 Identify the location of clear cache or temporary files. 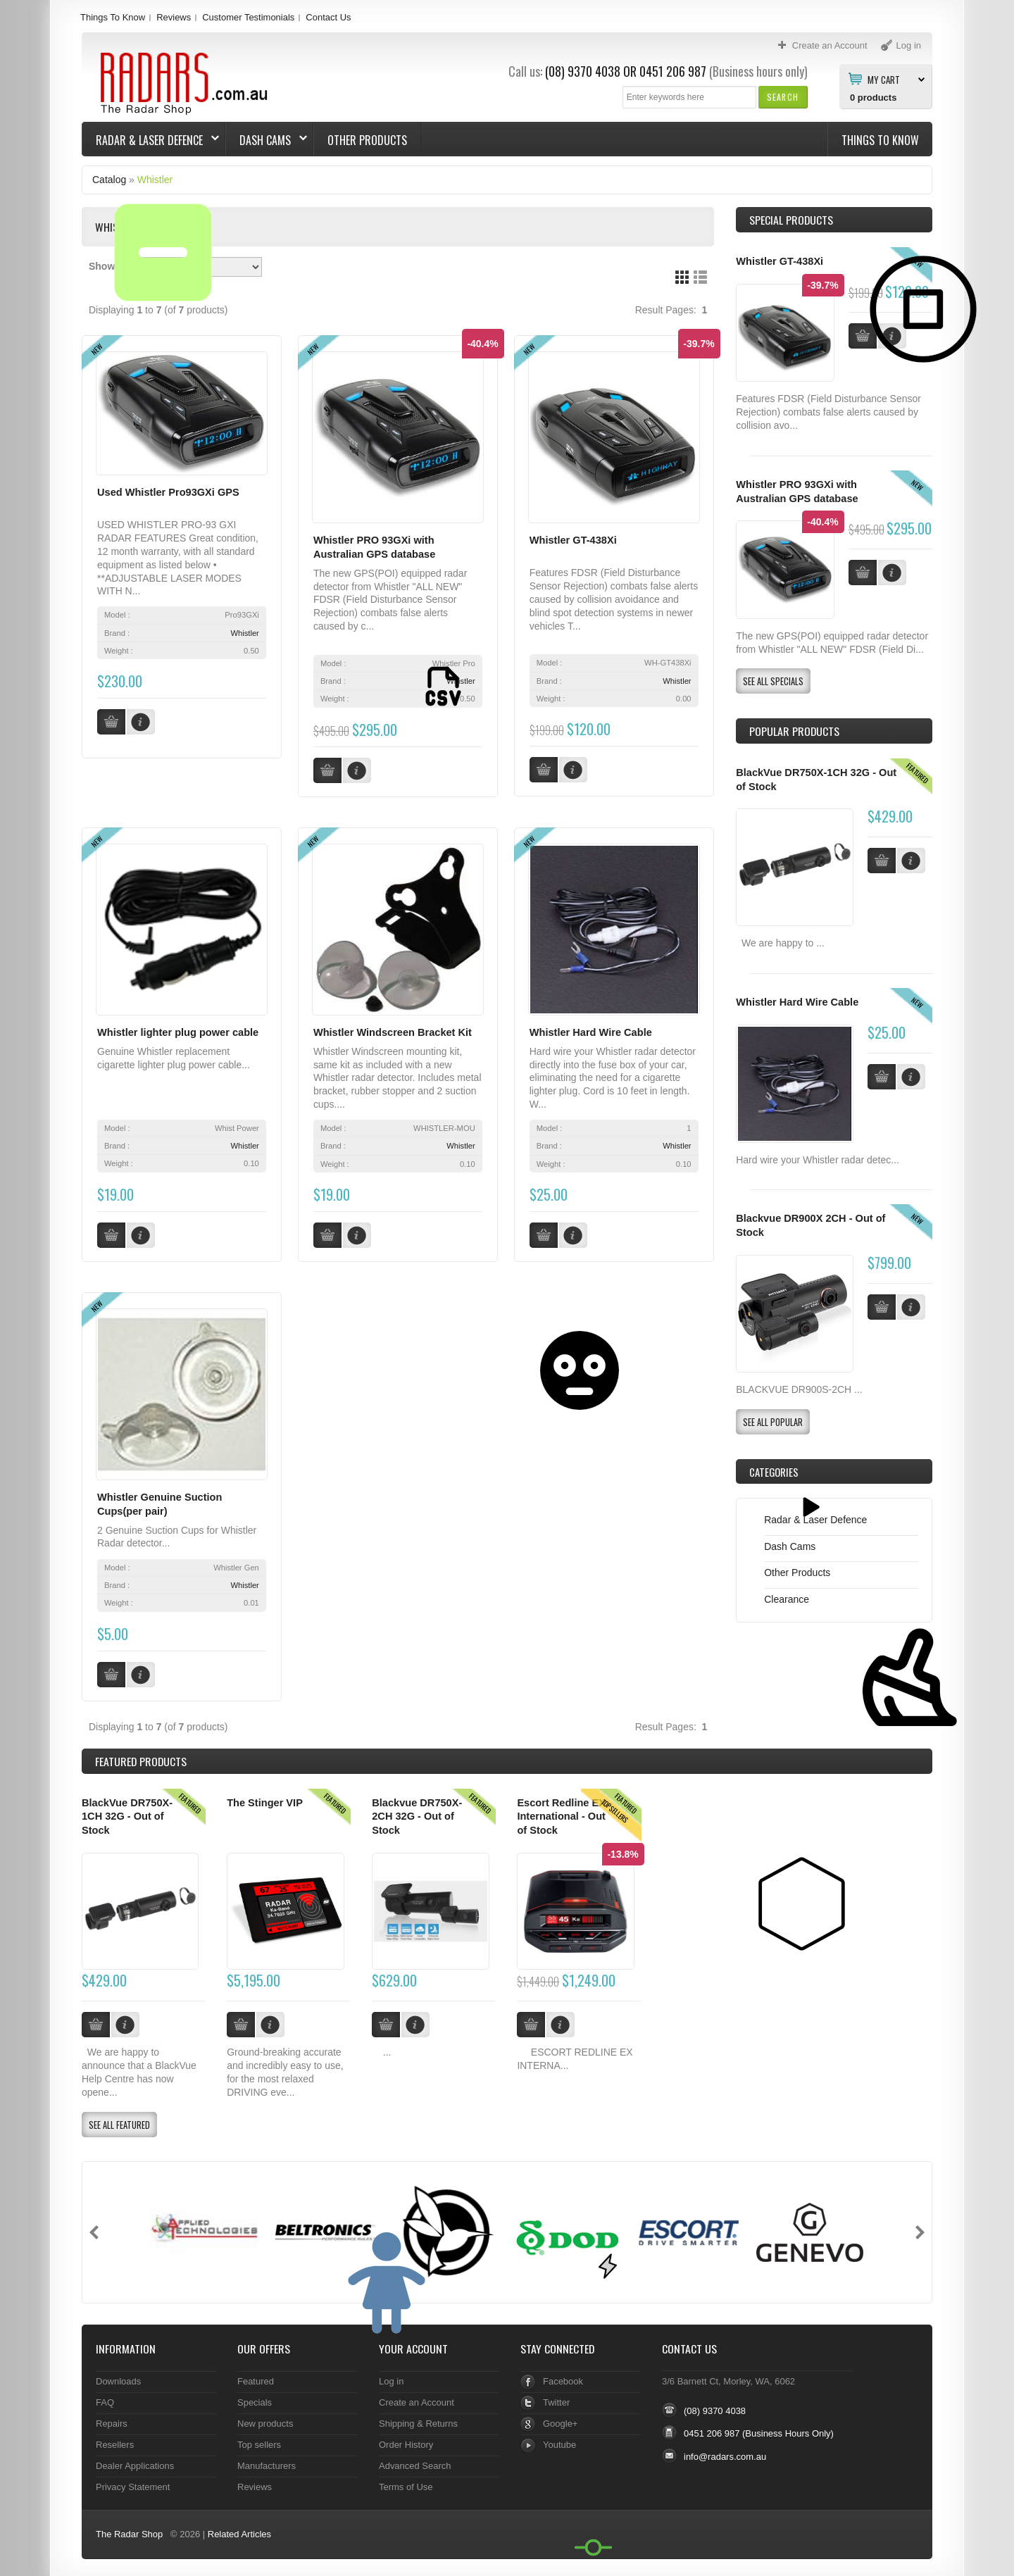
(908, 1680).